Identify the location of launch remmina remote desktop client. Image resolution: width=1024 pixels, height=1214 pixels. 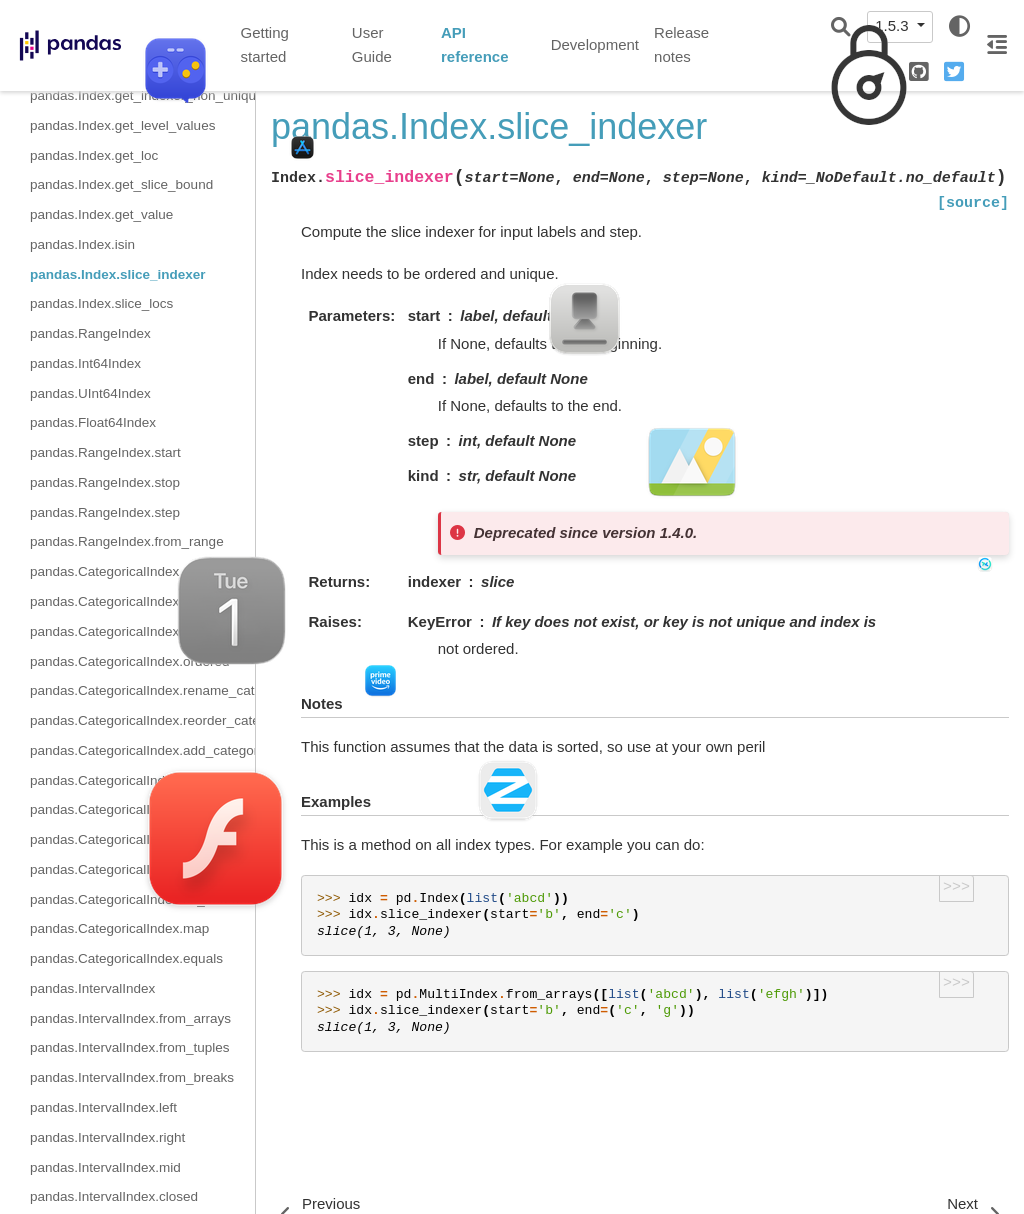
(985, 564).